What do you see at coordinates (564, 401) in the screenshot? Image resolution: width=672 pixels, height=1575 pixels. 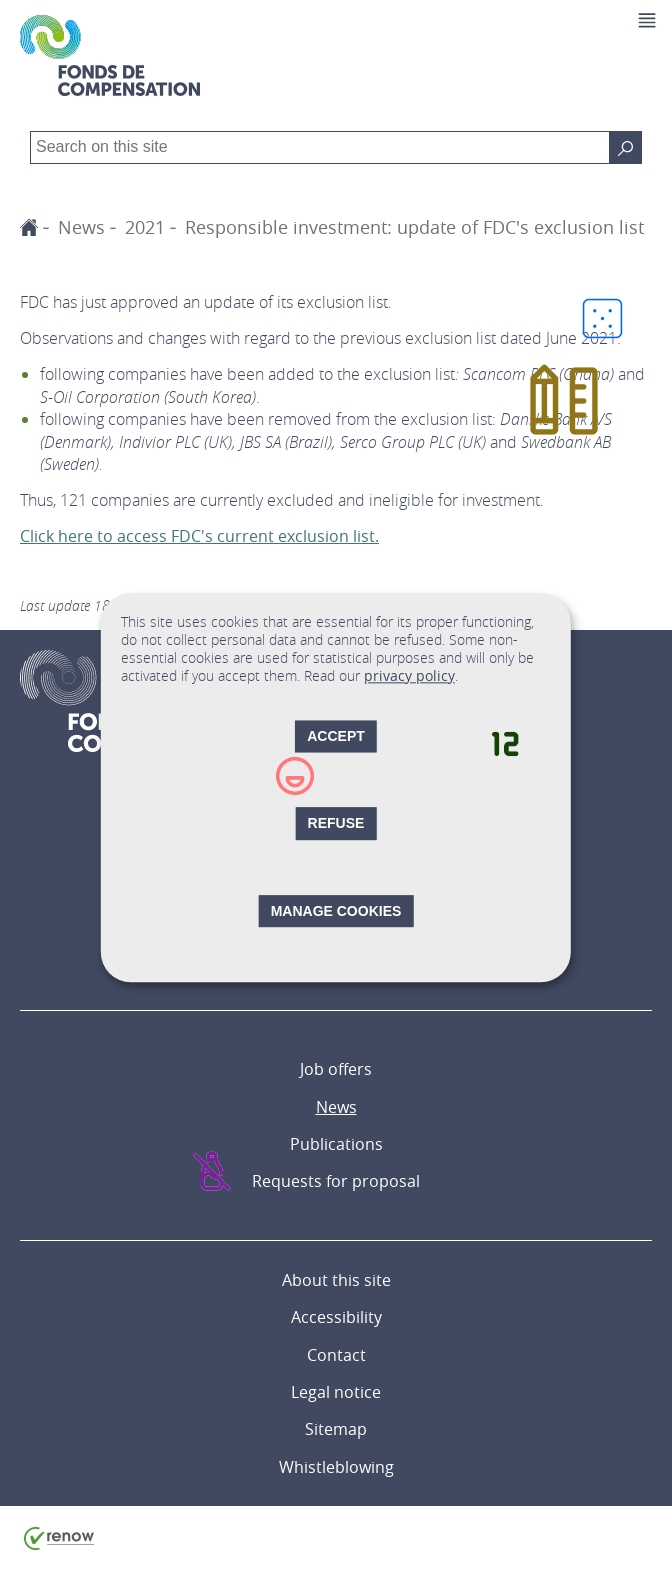 I see `access design or editing tools` at bounding box center [564, 401].